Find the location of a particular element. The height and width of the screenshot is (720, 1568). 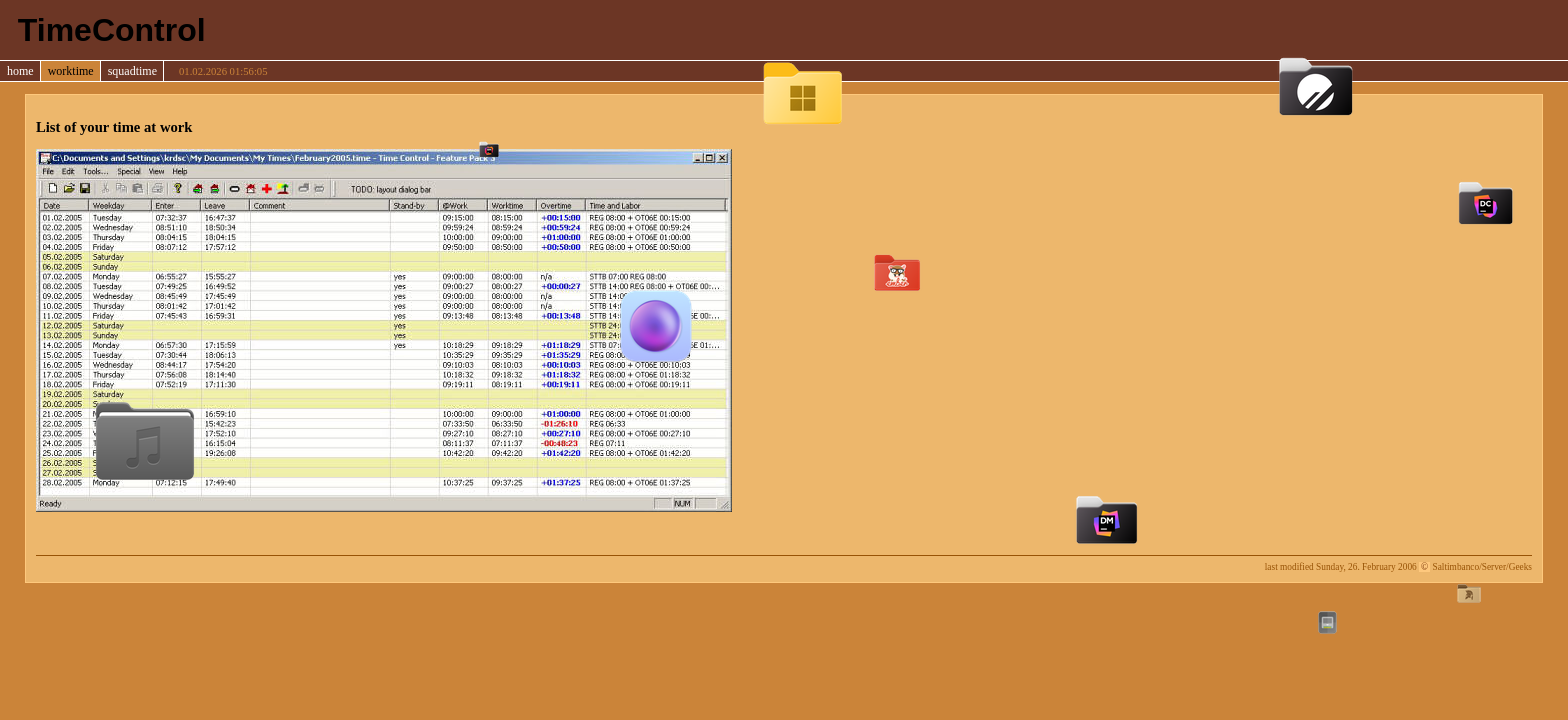

open OrbStack container management app is located at coordinates (656, 326).